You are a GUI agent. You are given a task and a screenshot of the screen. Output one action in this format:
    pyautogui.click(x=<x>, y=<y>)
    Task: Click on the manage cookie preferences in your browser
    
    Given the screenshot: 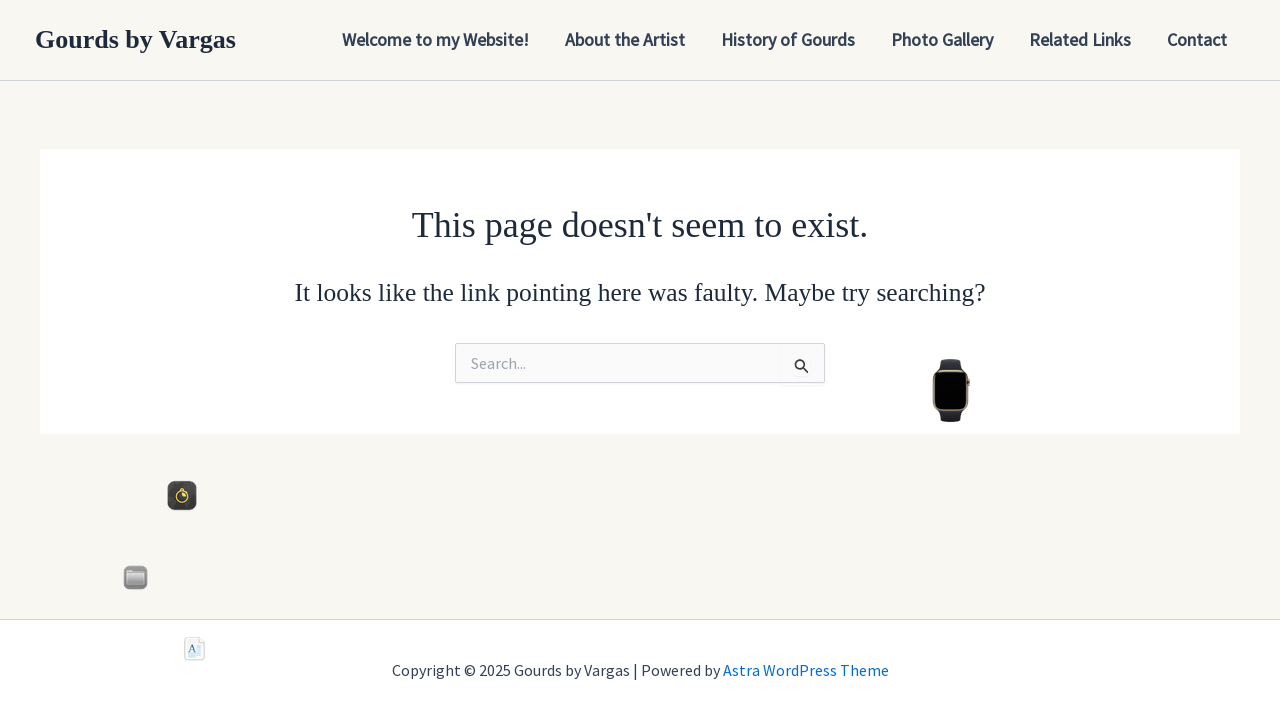 What is the action you would take?
    pyautogui.click(x=182, y=496)
    